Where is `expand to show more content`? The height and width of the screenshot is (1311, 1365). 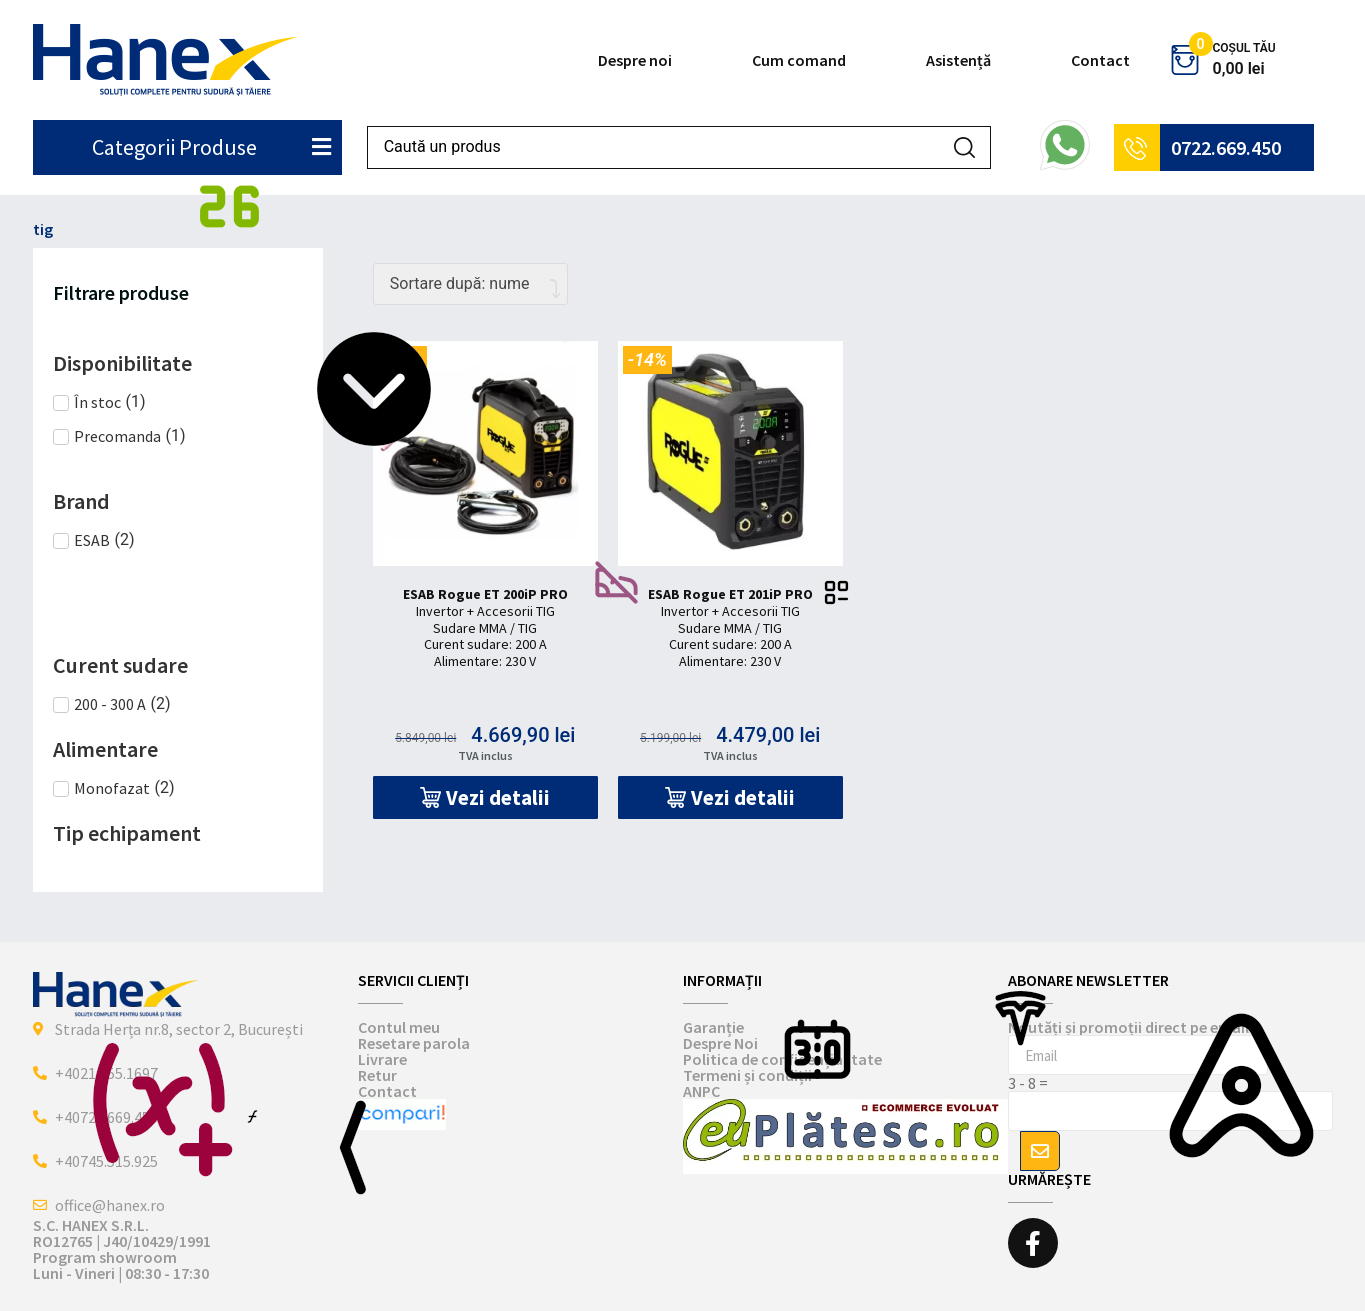
expand to show more content is located at coordinates (374, 389).